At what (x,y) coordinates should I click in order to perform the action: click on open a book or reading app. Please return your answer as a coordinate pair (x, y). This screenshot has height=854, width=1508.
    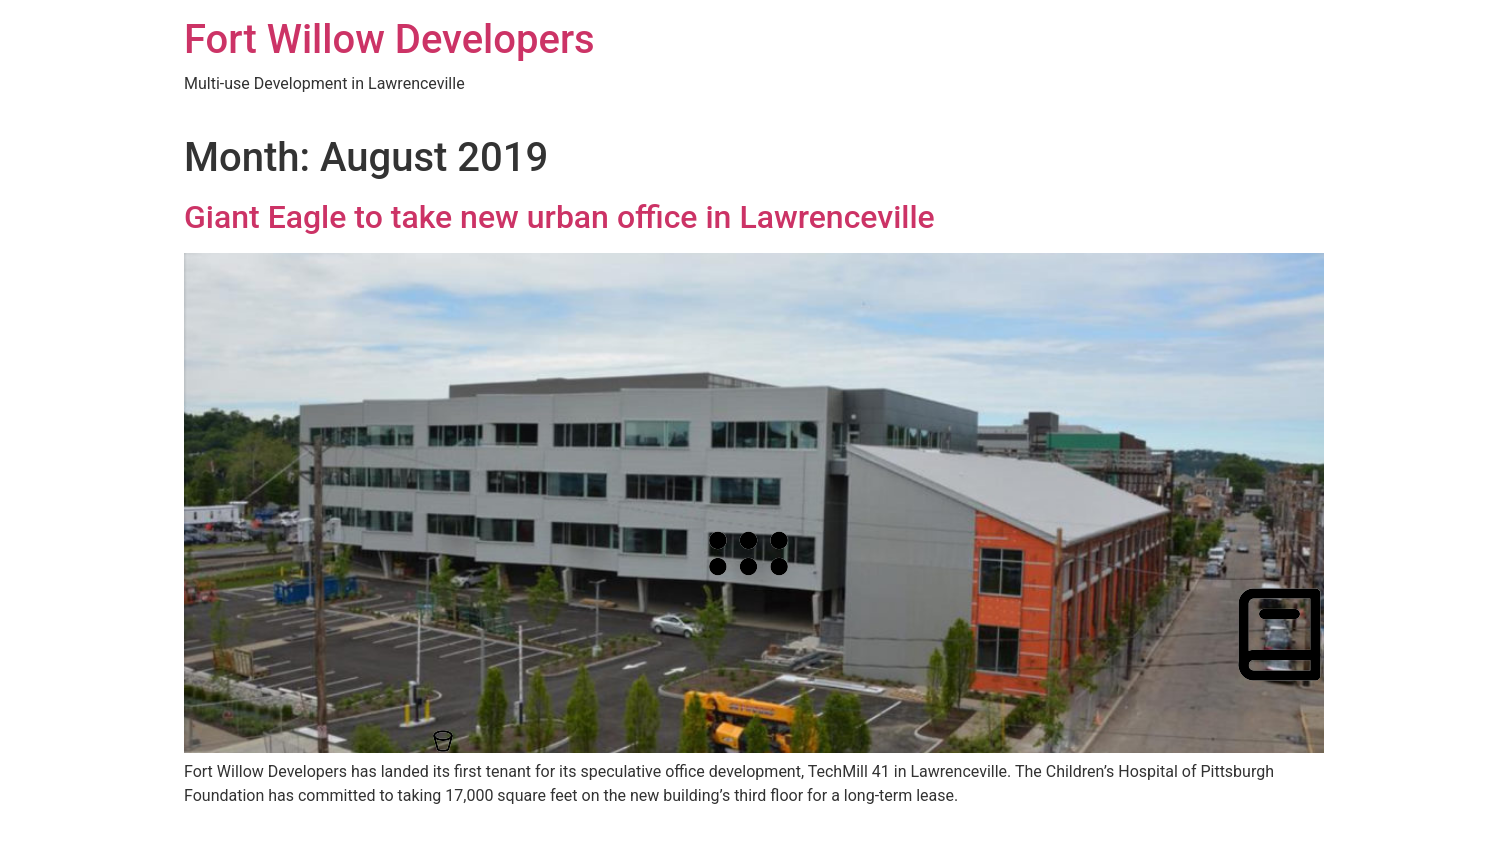
    Looking at the image, I should click on (1279, 634).